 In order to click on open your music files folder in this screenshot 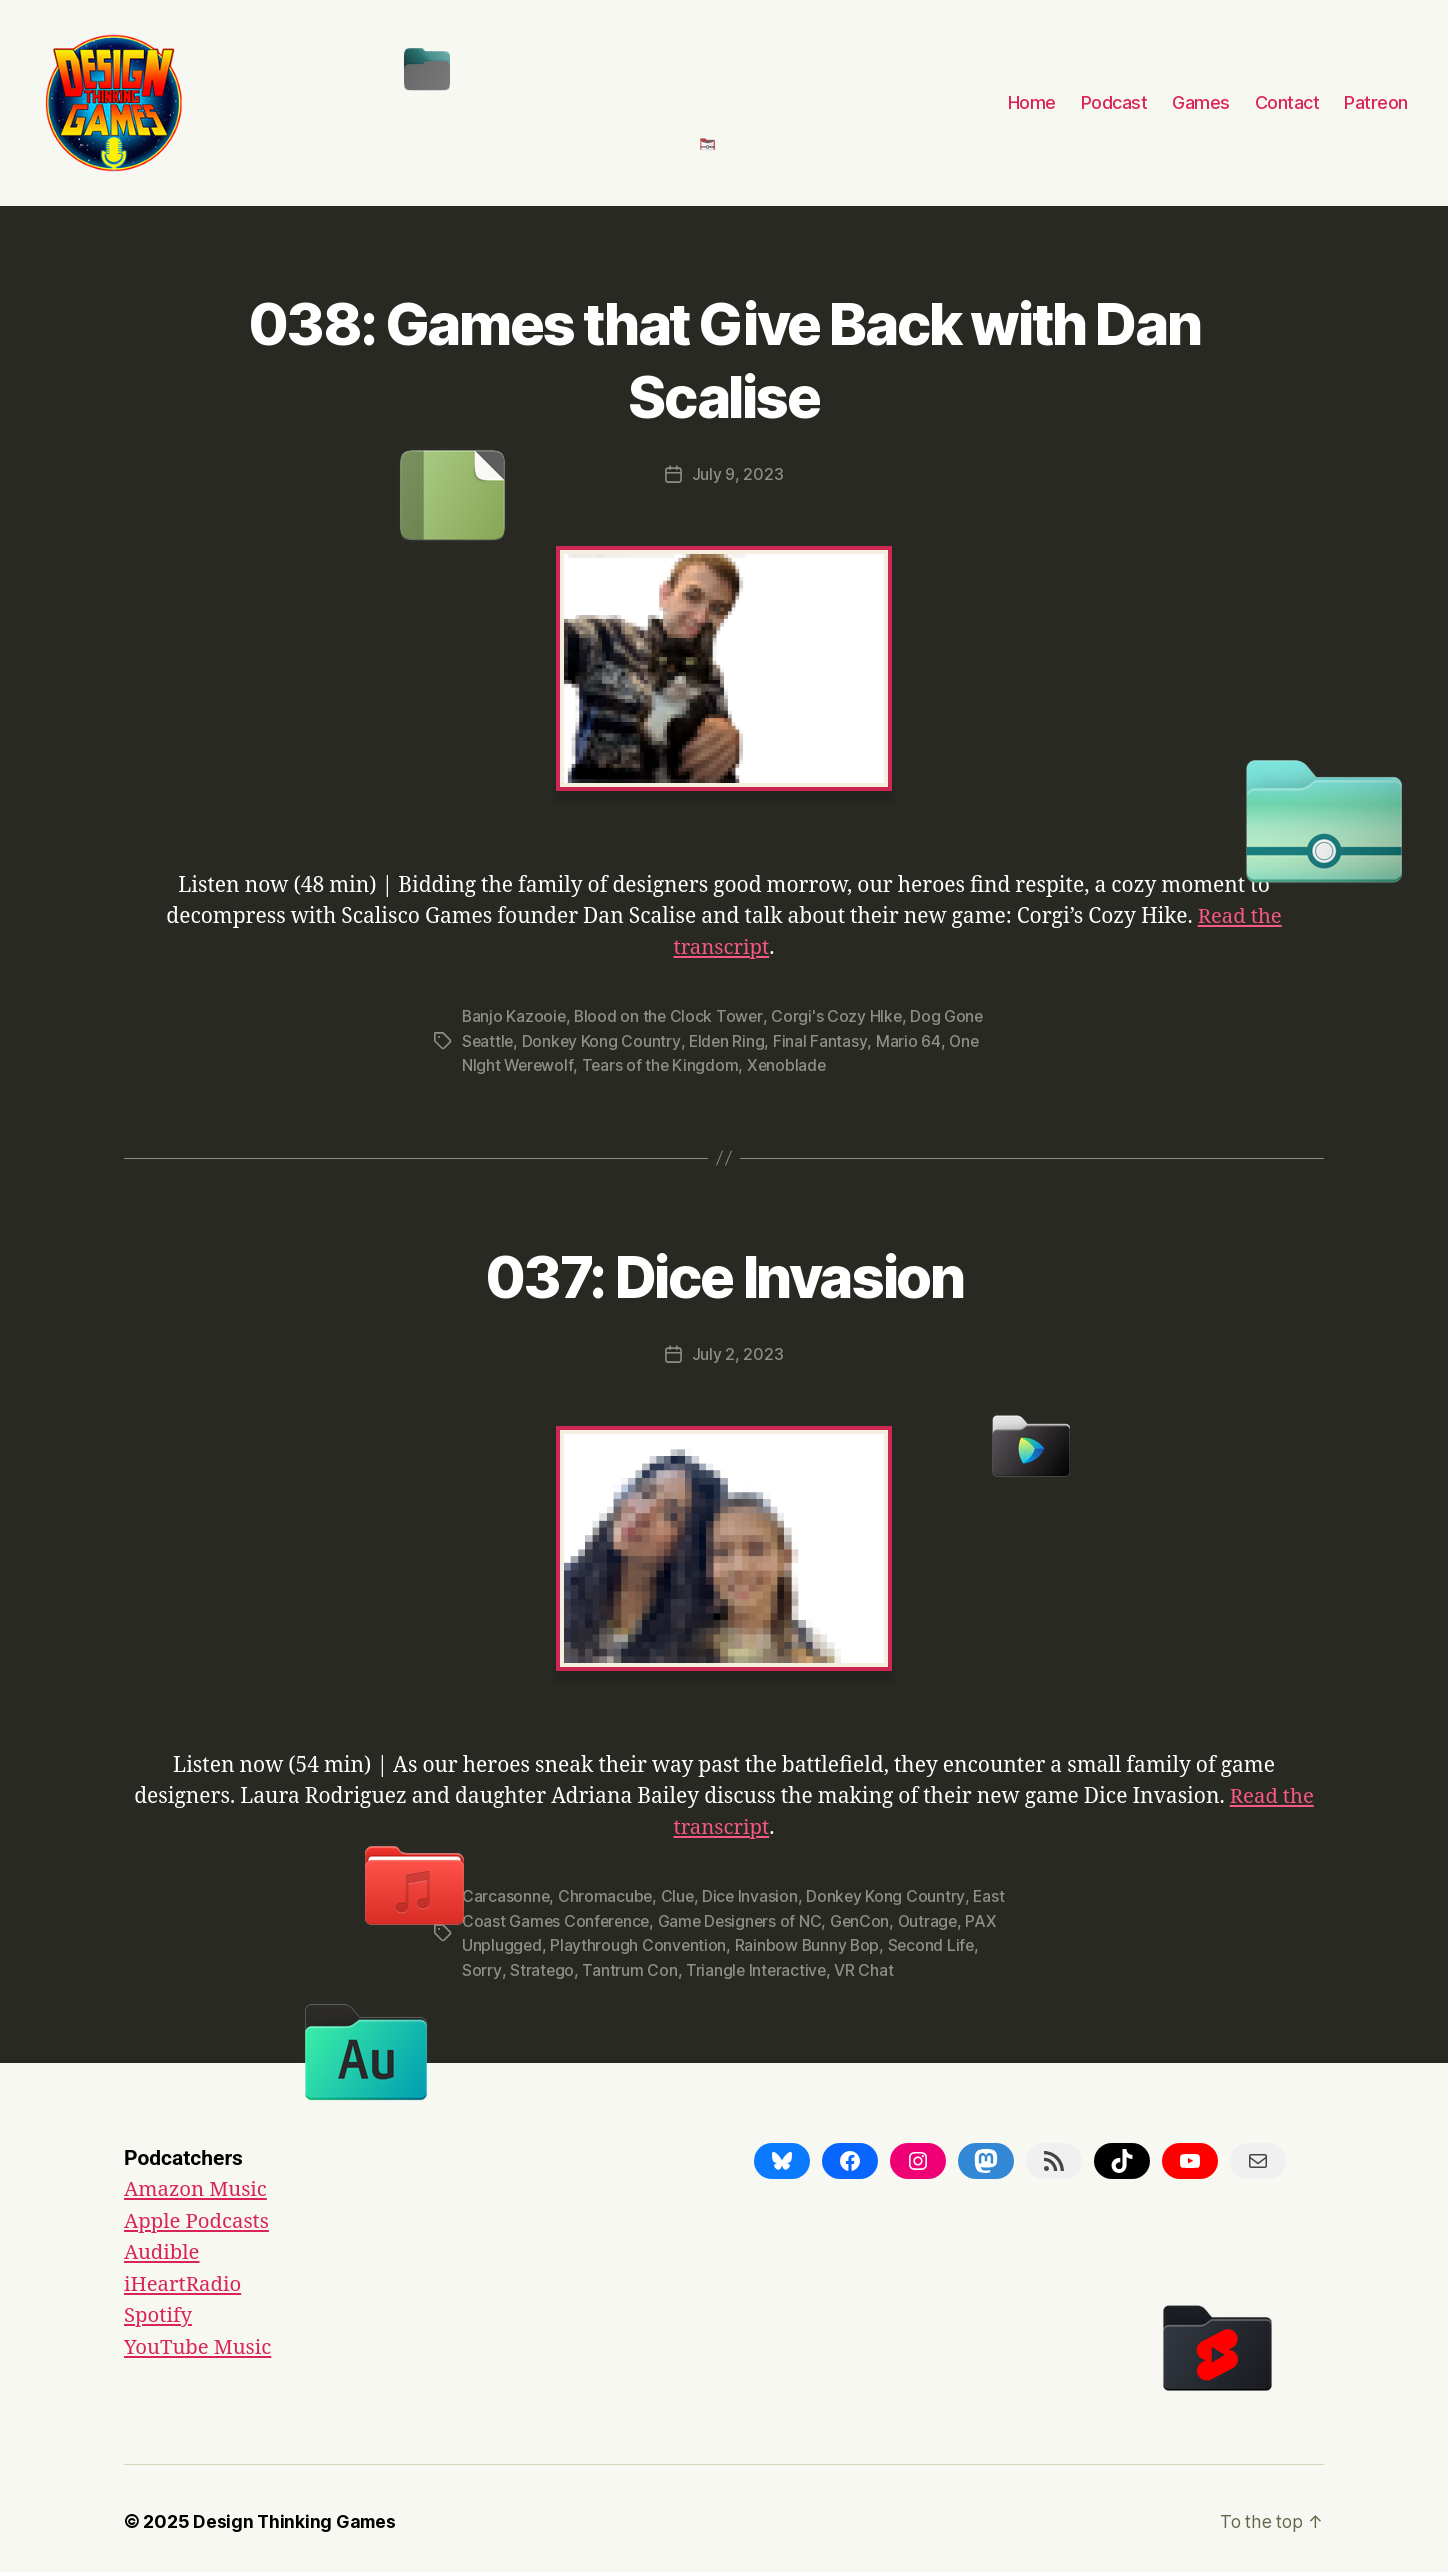, I will do `click(414, 1885)`.